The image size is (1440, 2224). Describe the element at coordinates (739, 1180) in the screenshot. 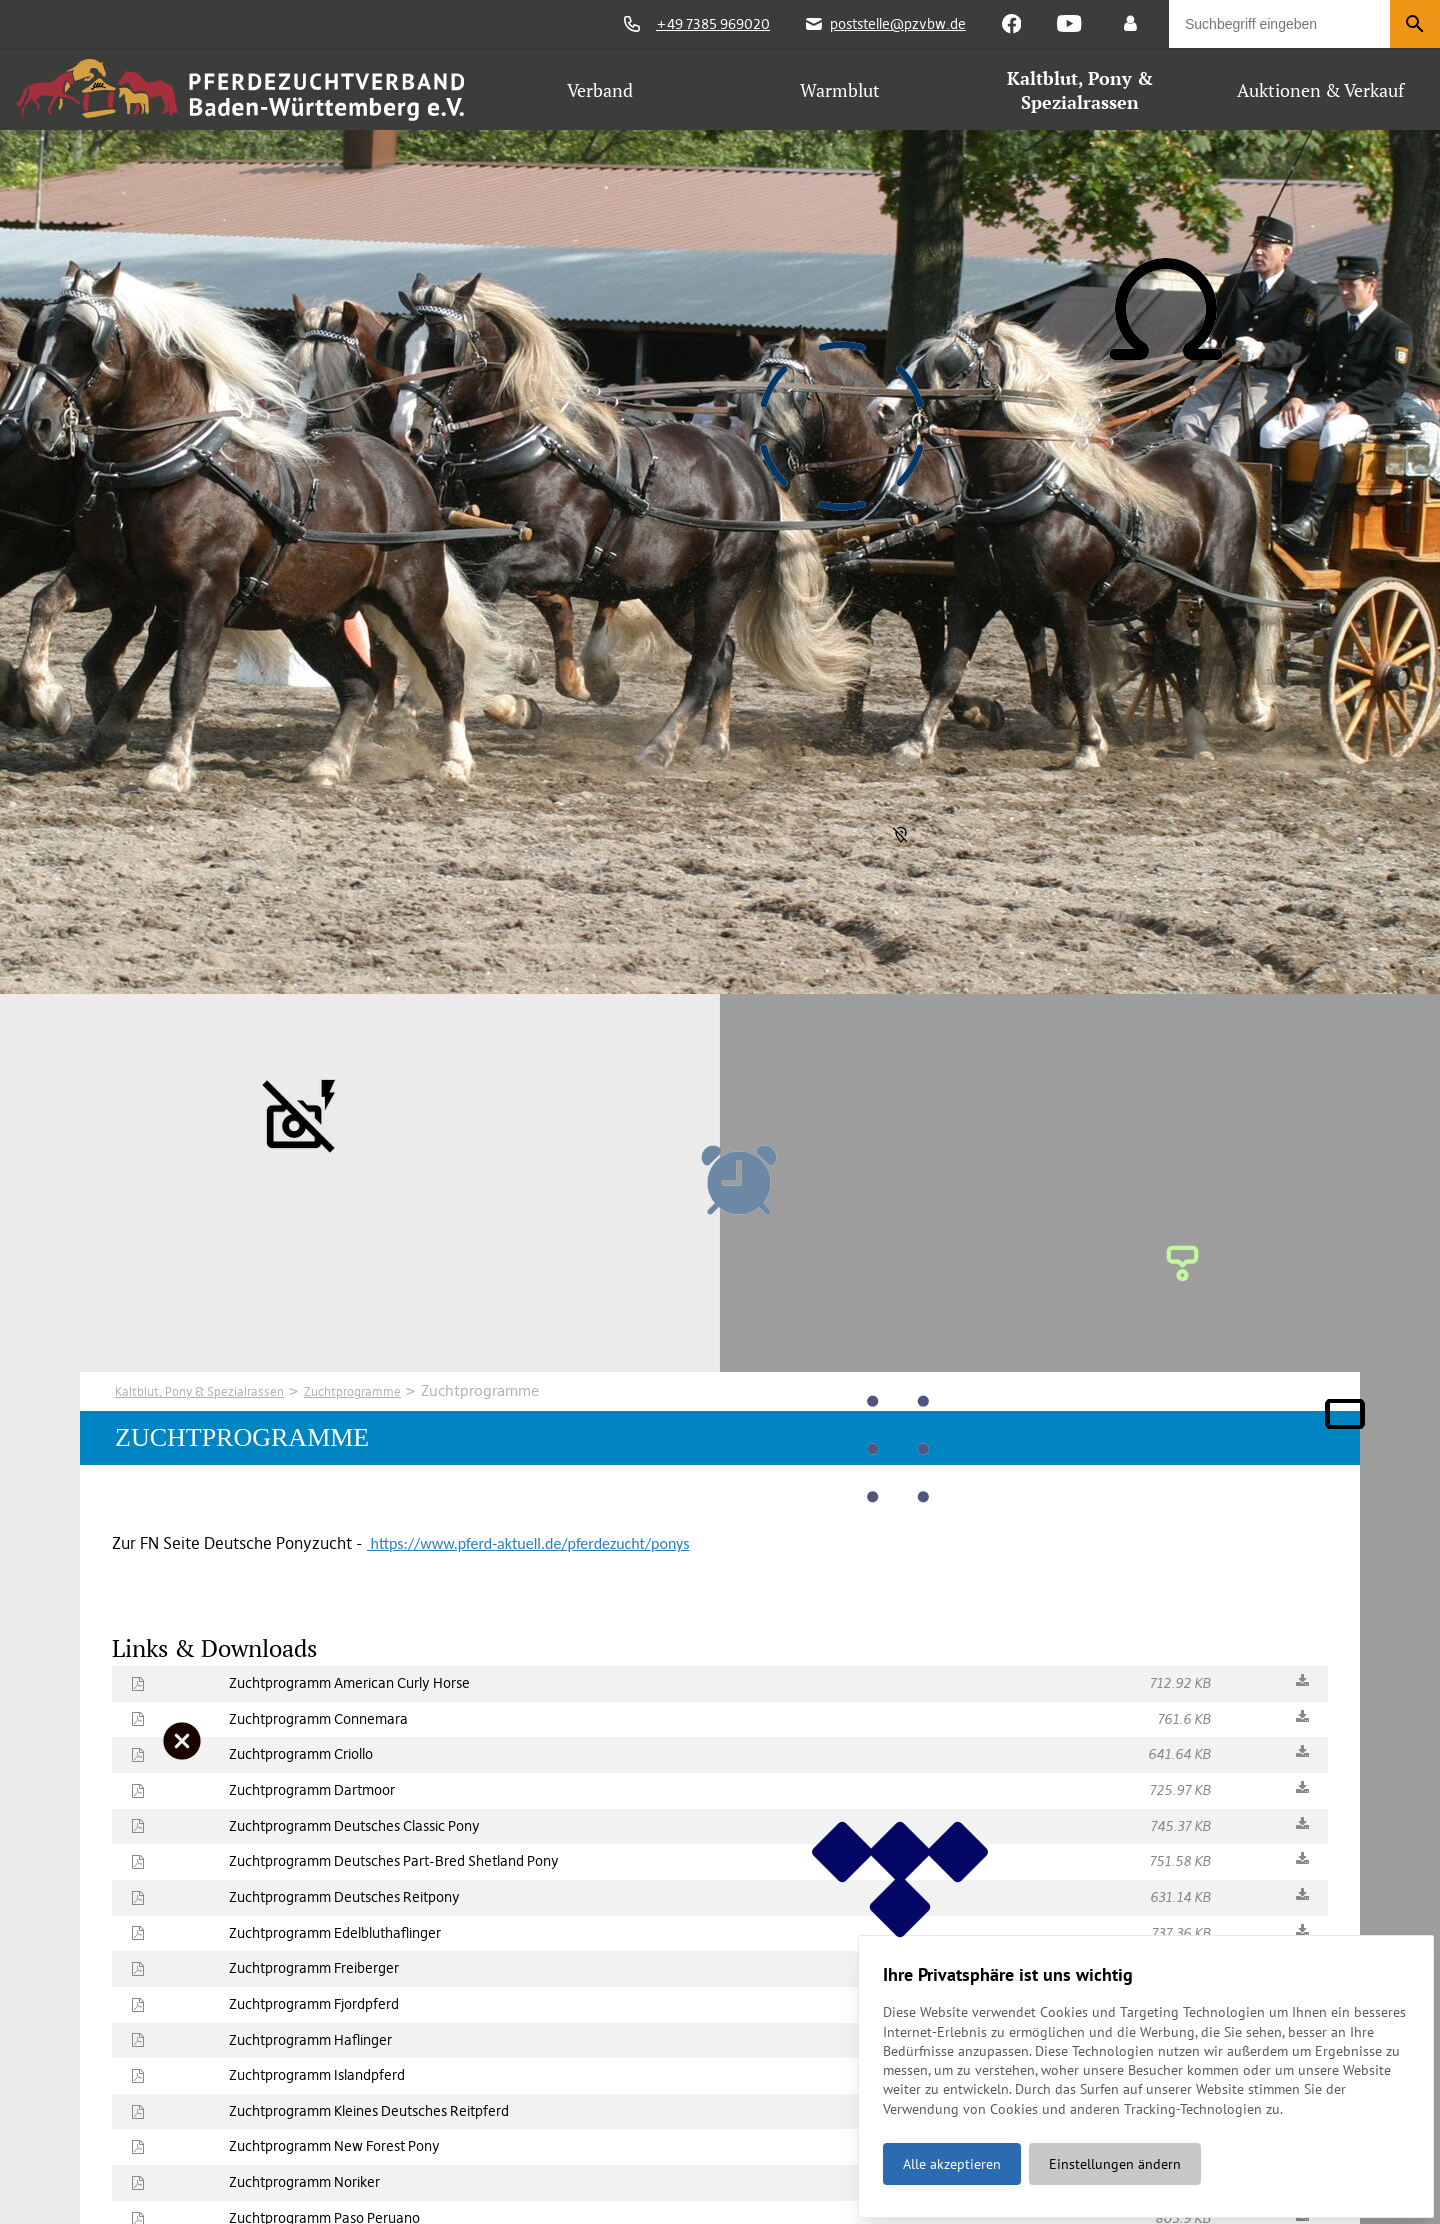

I see `set or manage alarms` at that location.